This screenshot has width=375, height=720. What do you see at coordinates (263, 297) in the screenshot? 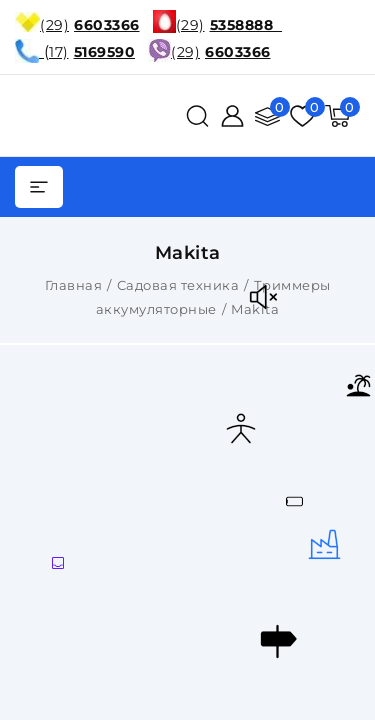
I see `mute audio or sound` at bounding box center [263, 297].